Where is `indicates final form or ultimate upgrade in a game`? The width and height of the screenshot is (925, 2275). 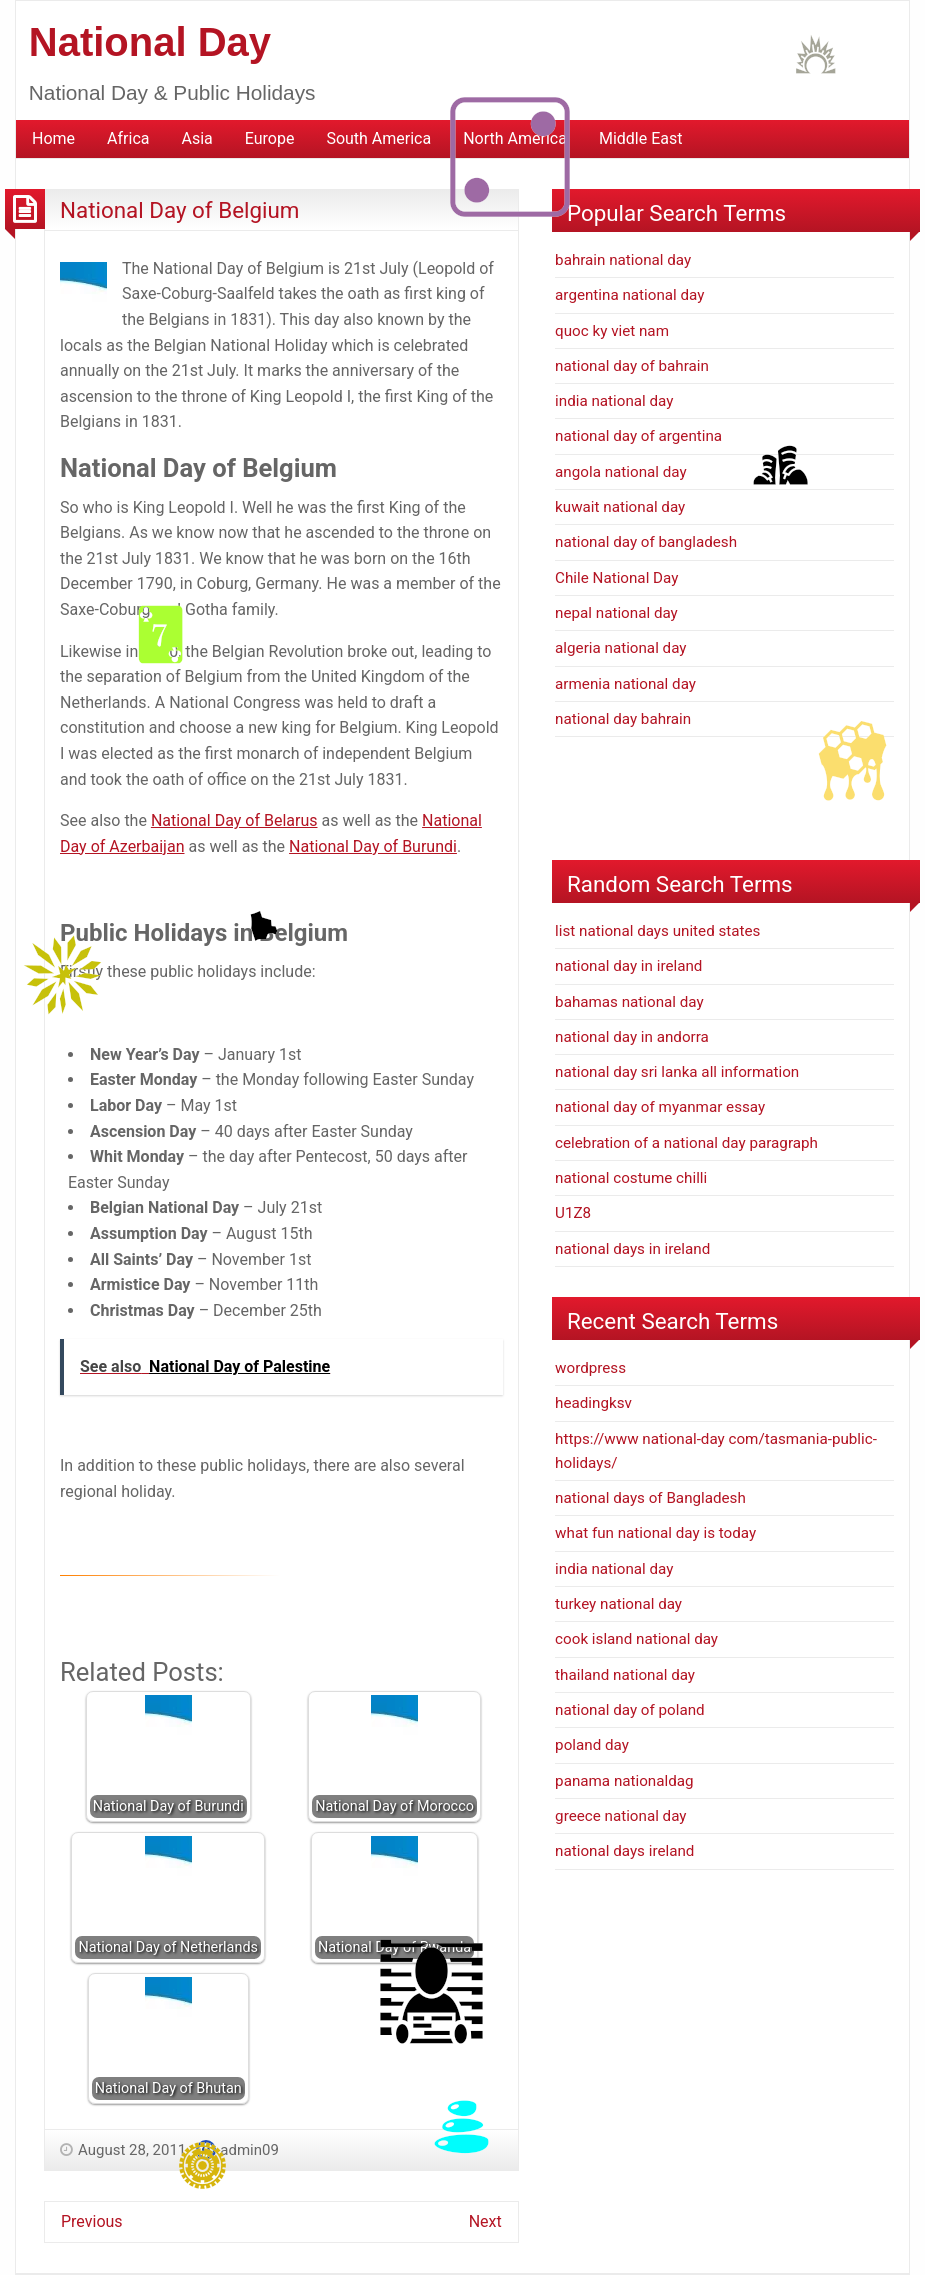
indicates final form or ultimate upgrade in a game is located at coordinates (816, 54).